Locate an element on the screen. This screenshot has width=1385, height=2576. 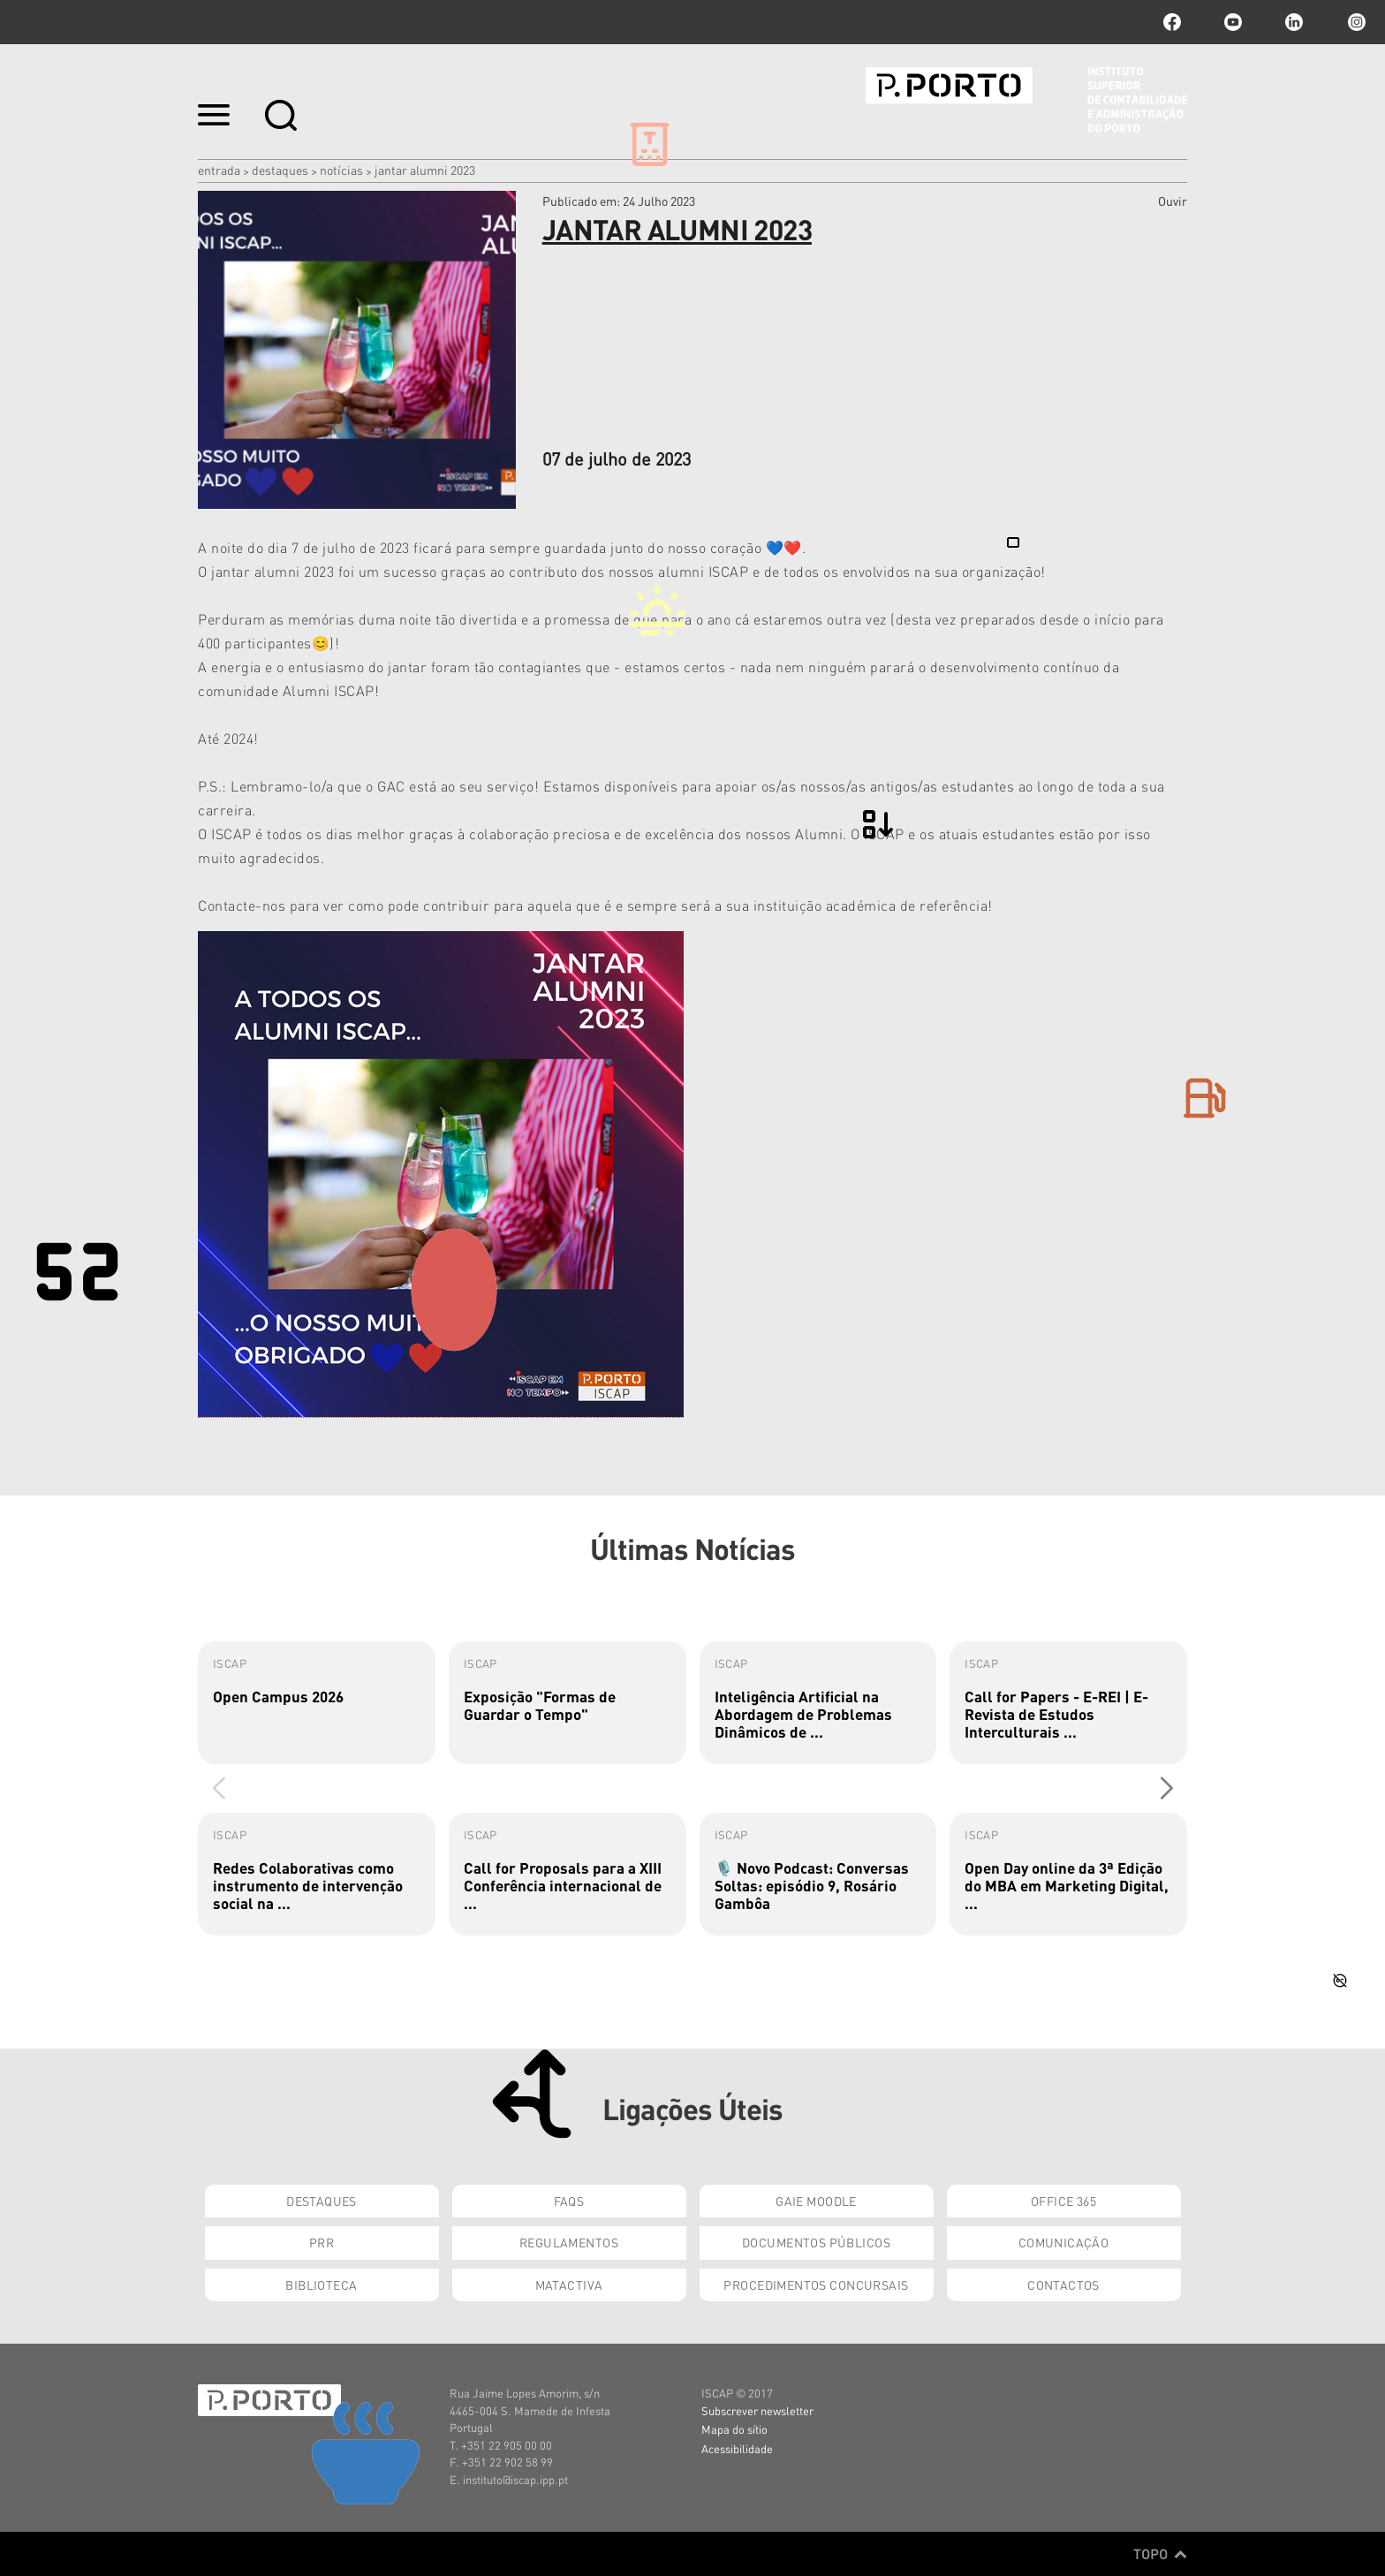
indicates content is not under creative commons license is located at coordinates (1340, 1981).